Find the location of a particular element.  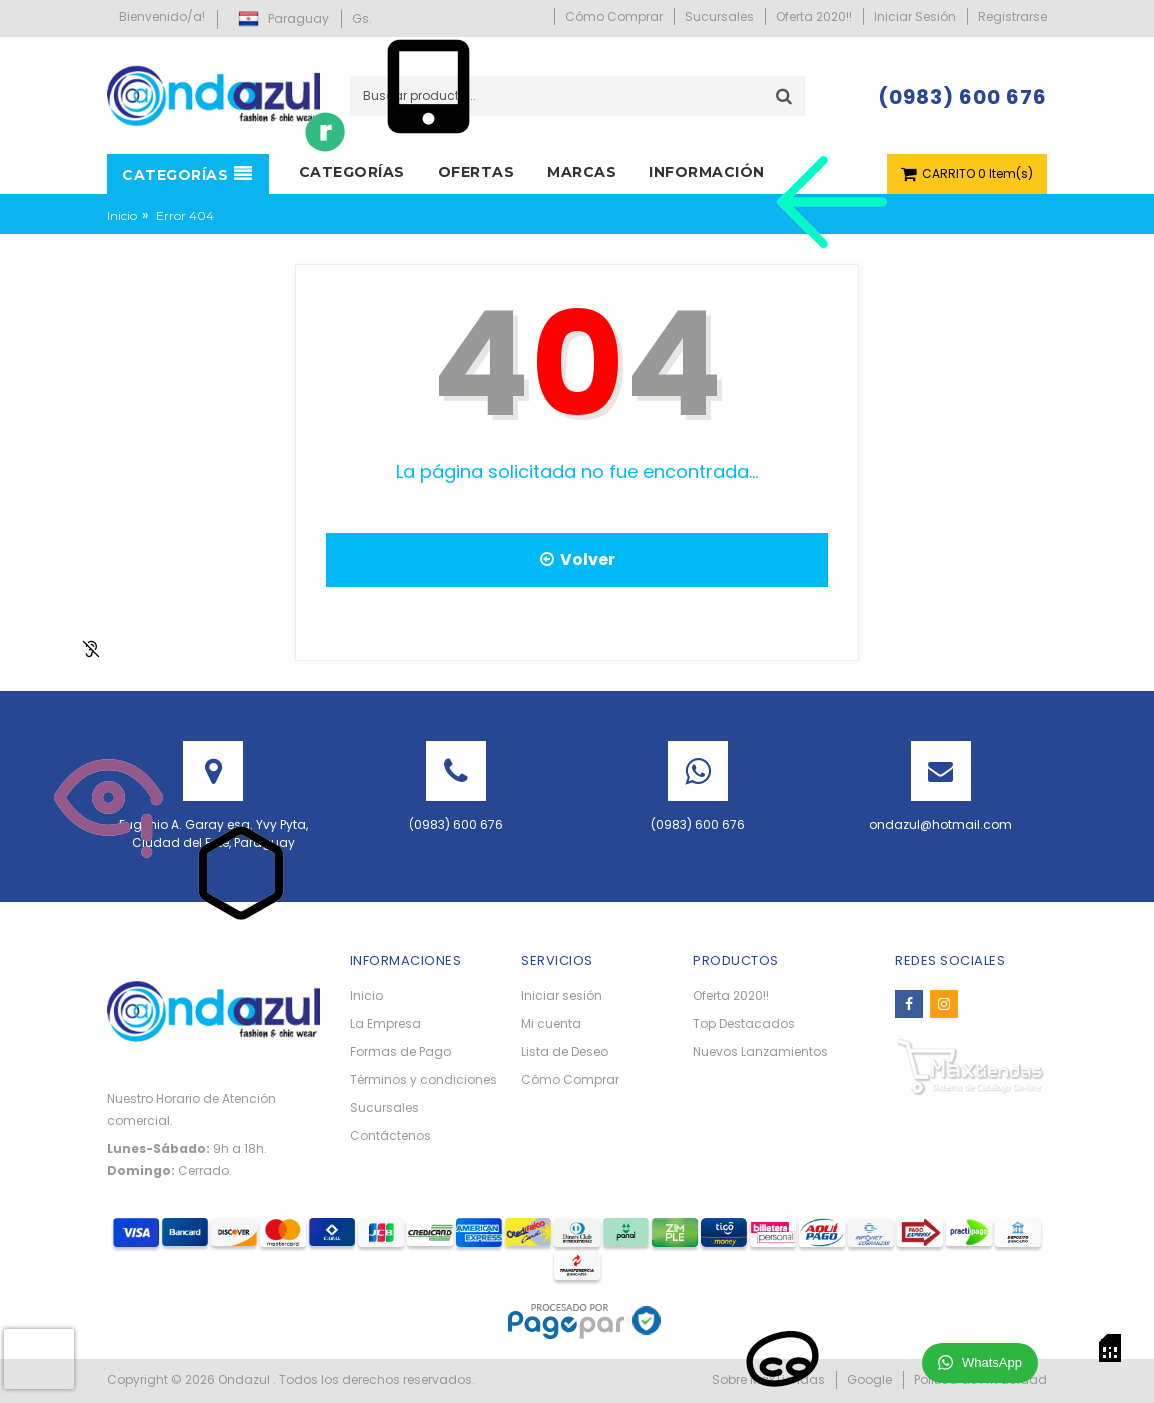

indicates a modular or honeycomb-style layout option is located at coordinates (241, 873).